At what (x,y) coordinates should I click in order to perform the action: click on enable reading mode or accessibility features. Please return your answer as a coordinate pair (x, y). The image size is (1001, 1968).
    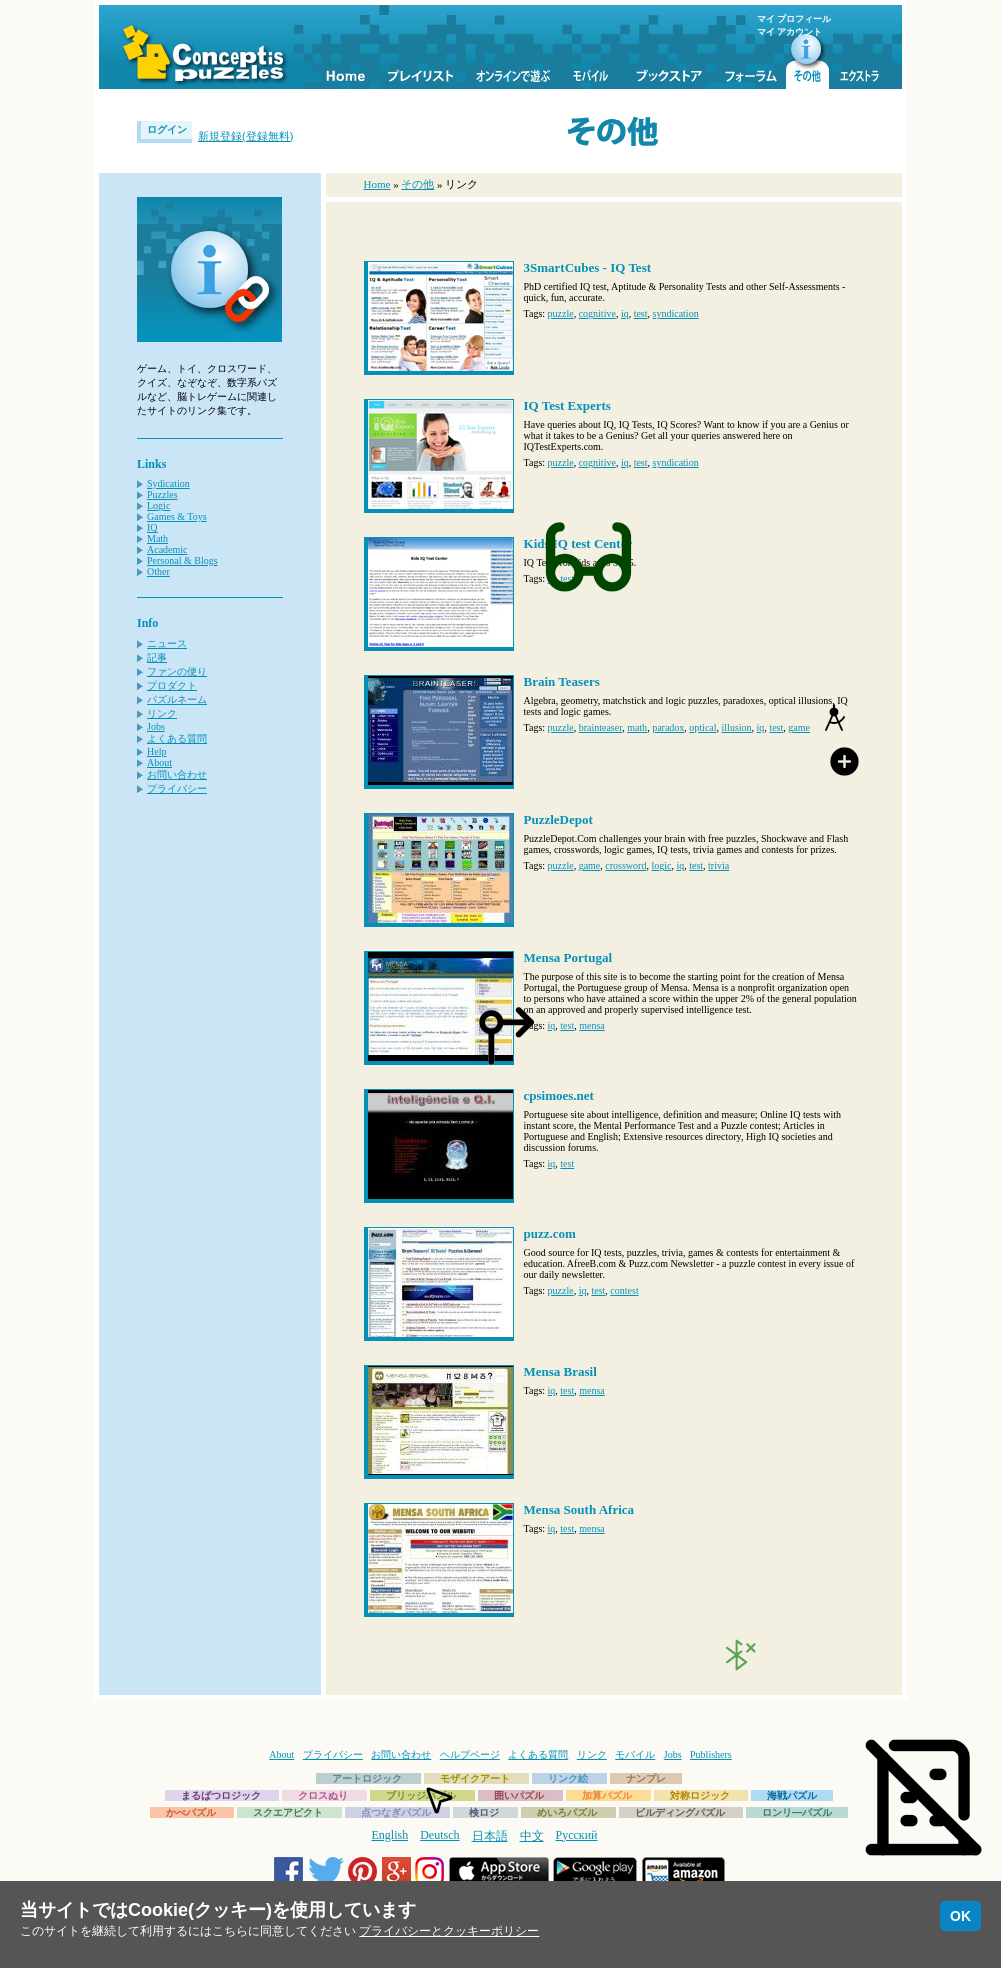
    Looking at the image, I should click on (588, 558).